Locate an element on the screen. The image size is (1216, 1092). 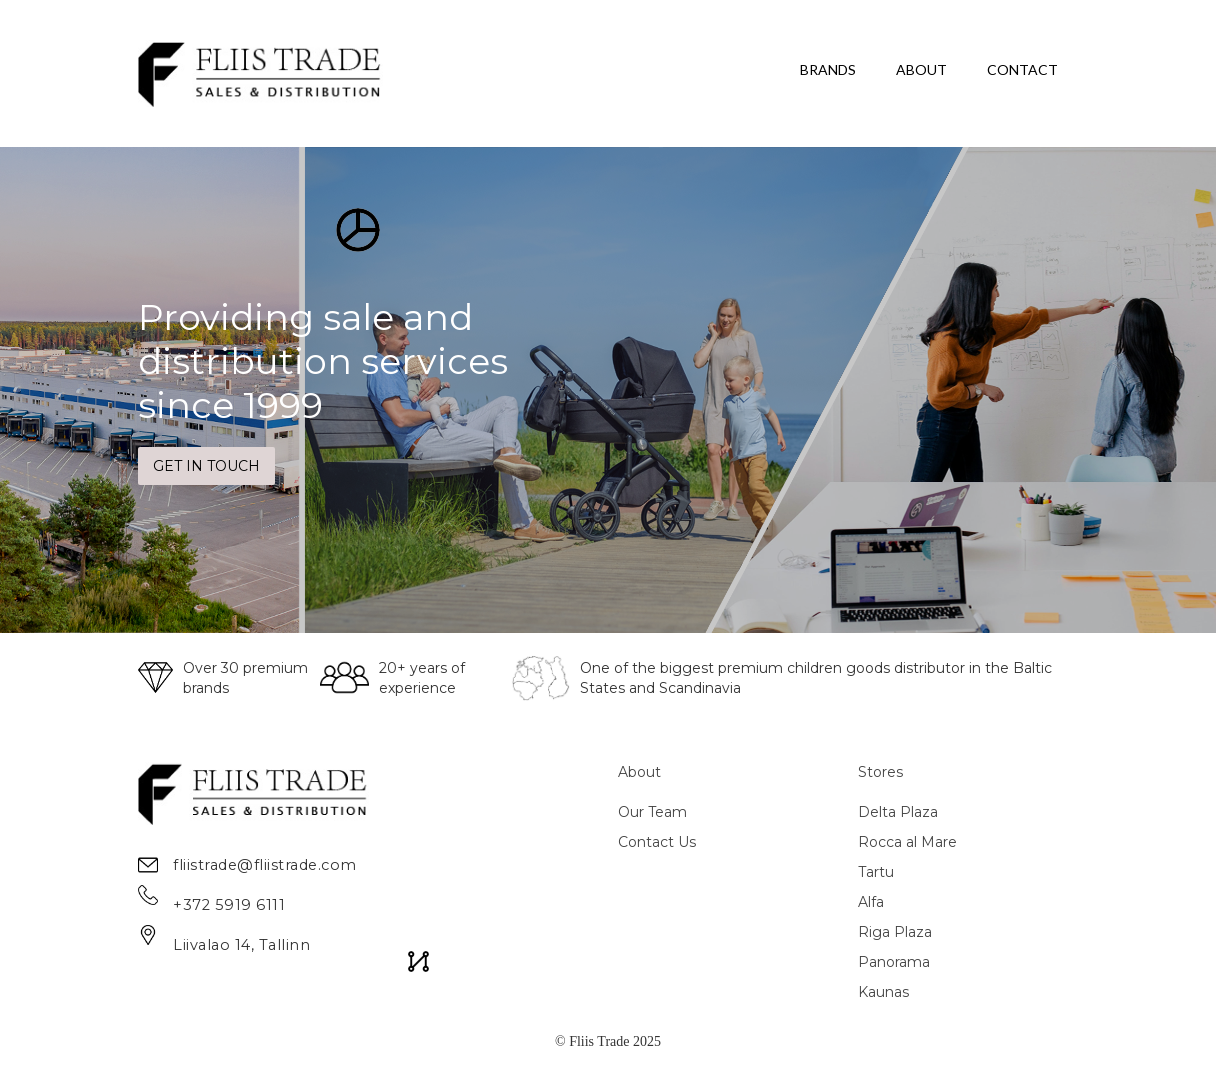
connect nodes or data points is located at coordinates (418, 961).